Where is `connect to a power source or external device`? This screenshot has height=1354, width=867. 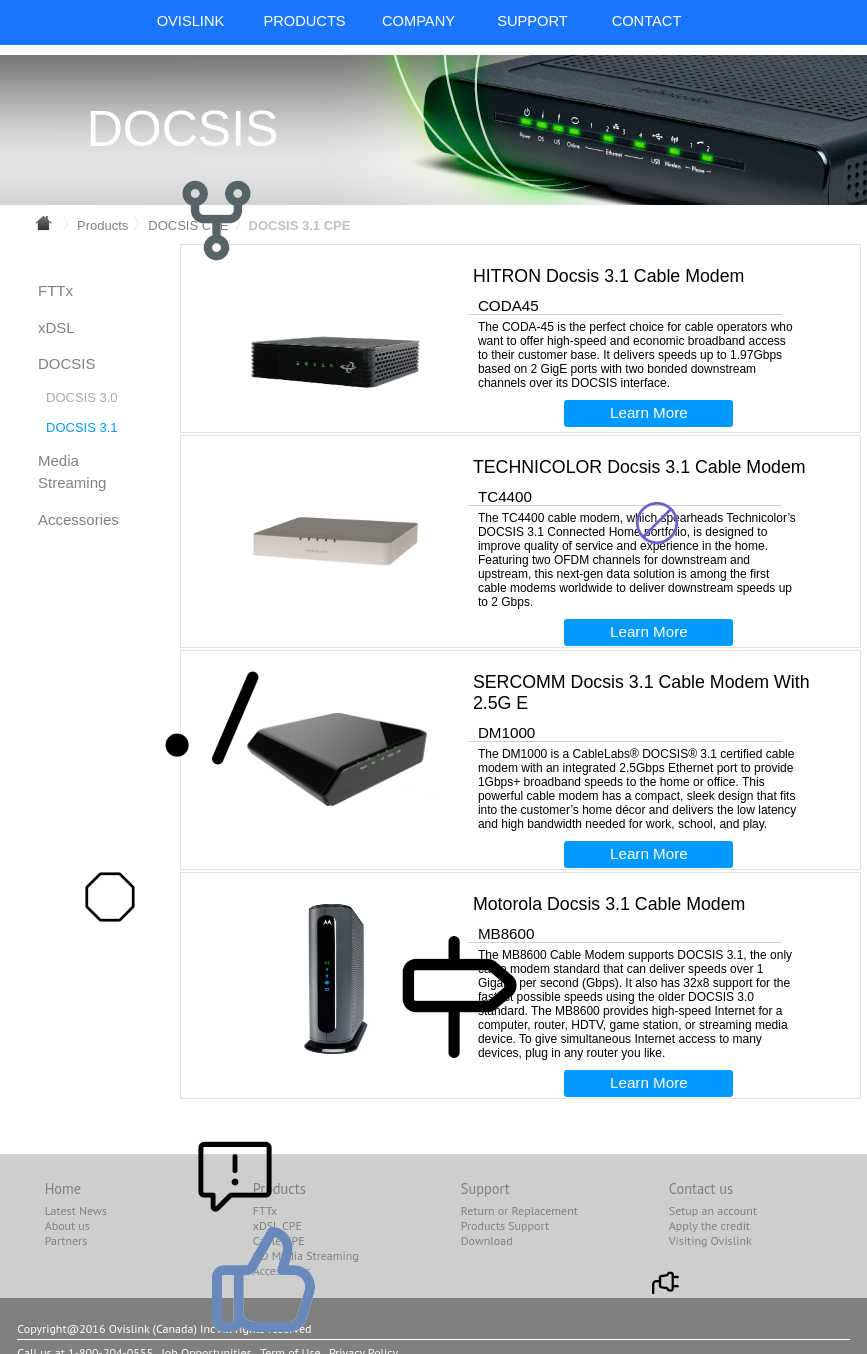 connect to a power source or external device is located at coordinates (665, 1282).